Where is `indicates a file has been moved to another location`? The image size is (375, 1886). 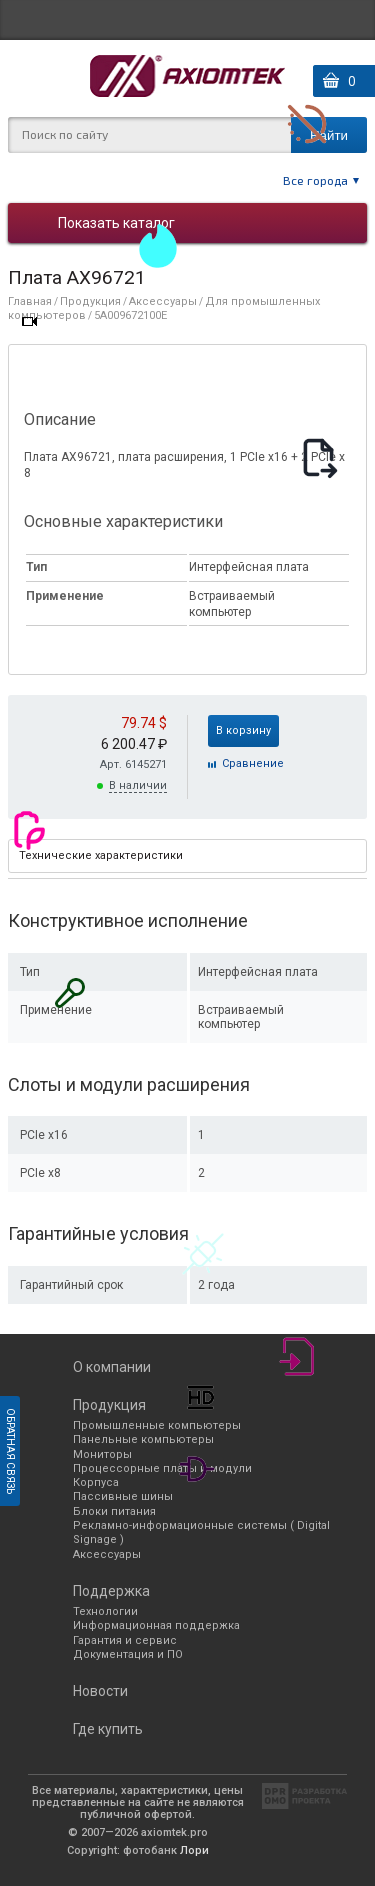 indicates a file has been moved to another location is located at coordinates (298, 1356).